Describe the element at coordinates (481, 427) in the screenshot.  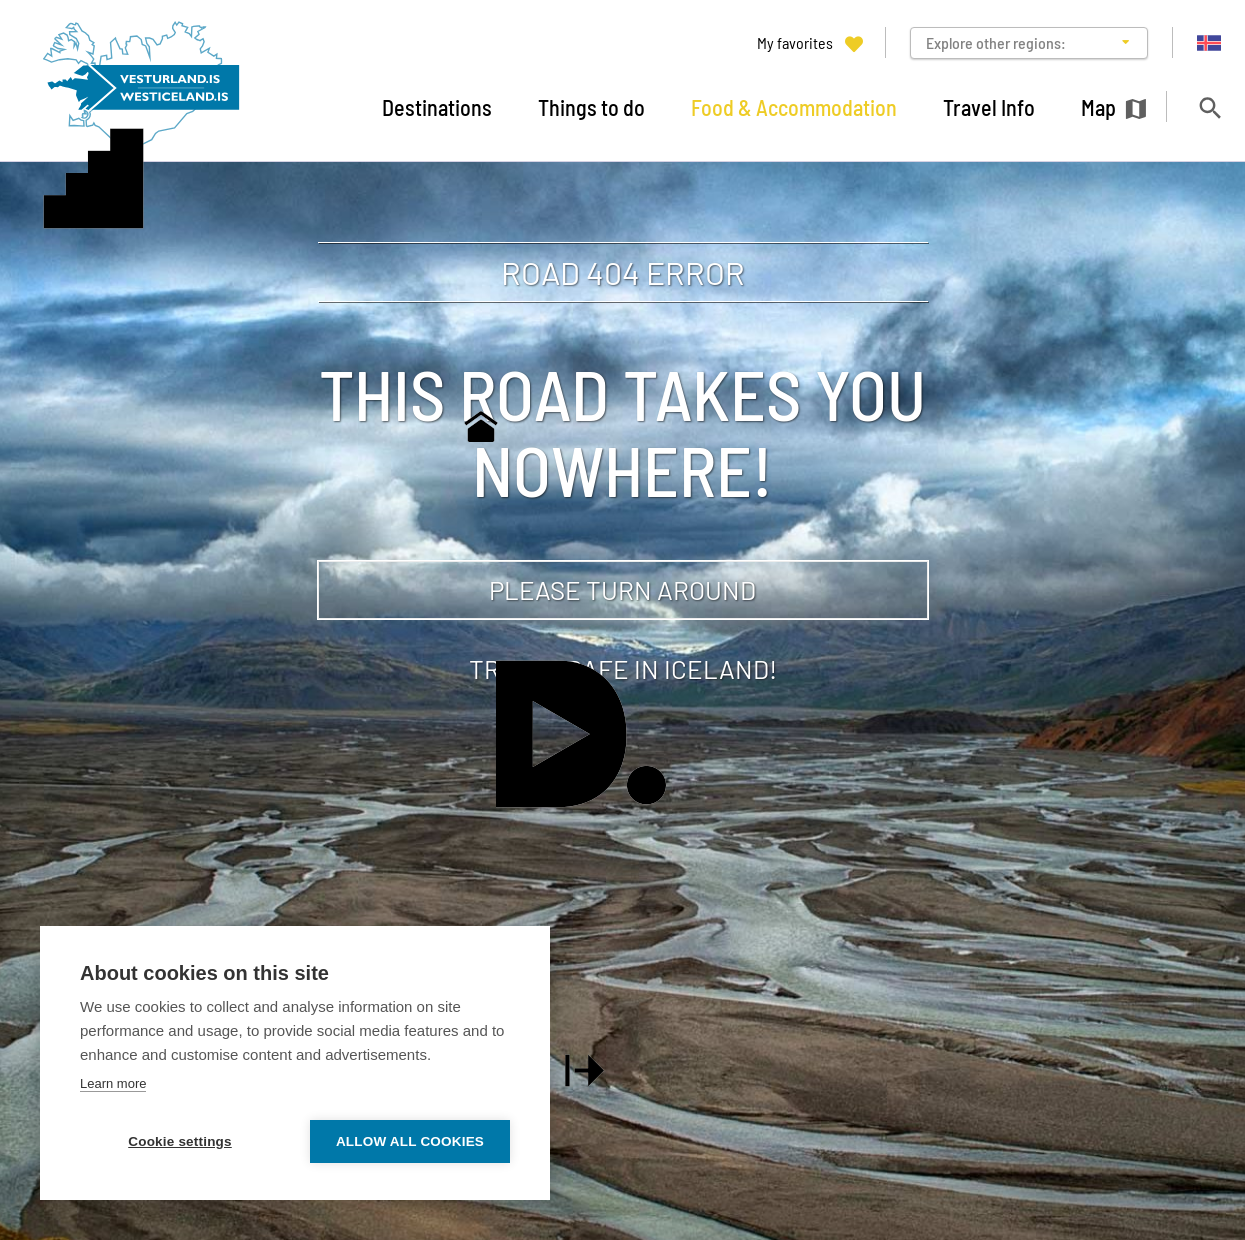
I see `navigate to home screen` at that location.